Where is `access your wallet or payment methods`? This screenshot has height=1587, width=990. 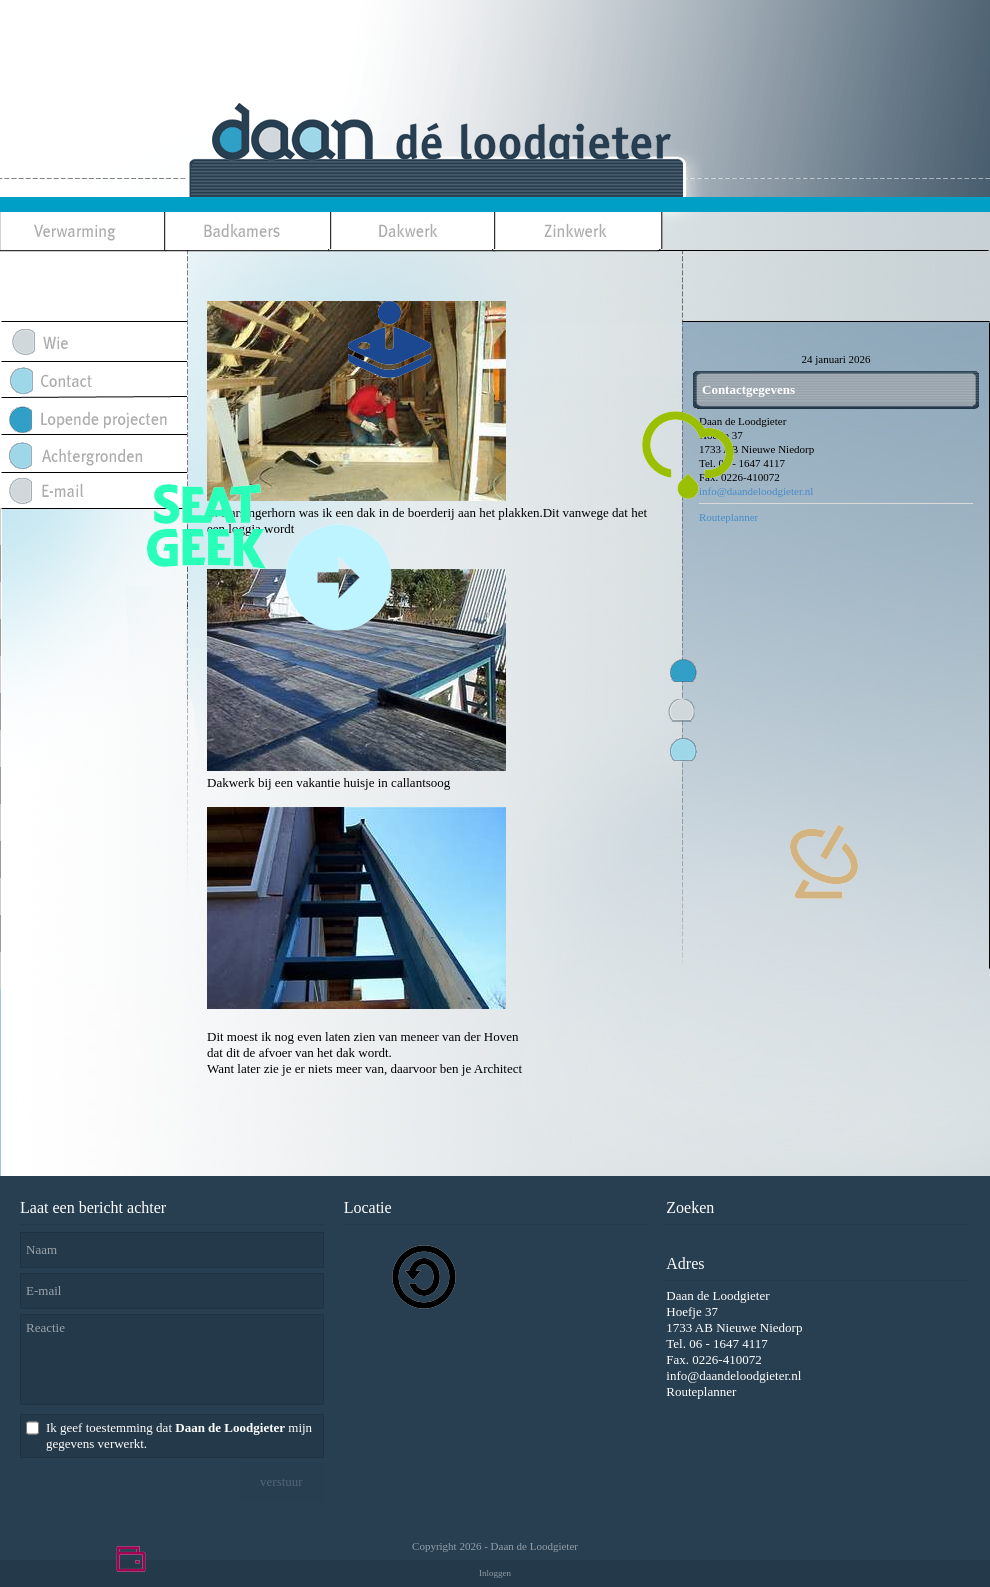 access your wallet or payment methods is located at coordinates (131, 1559).